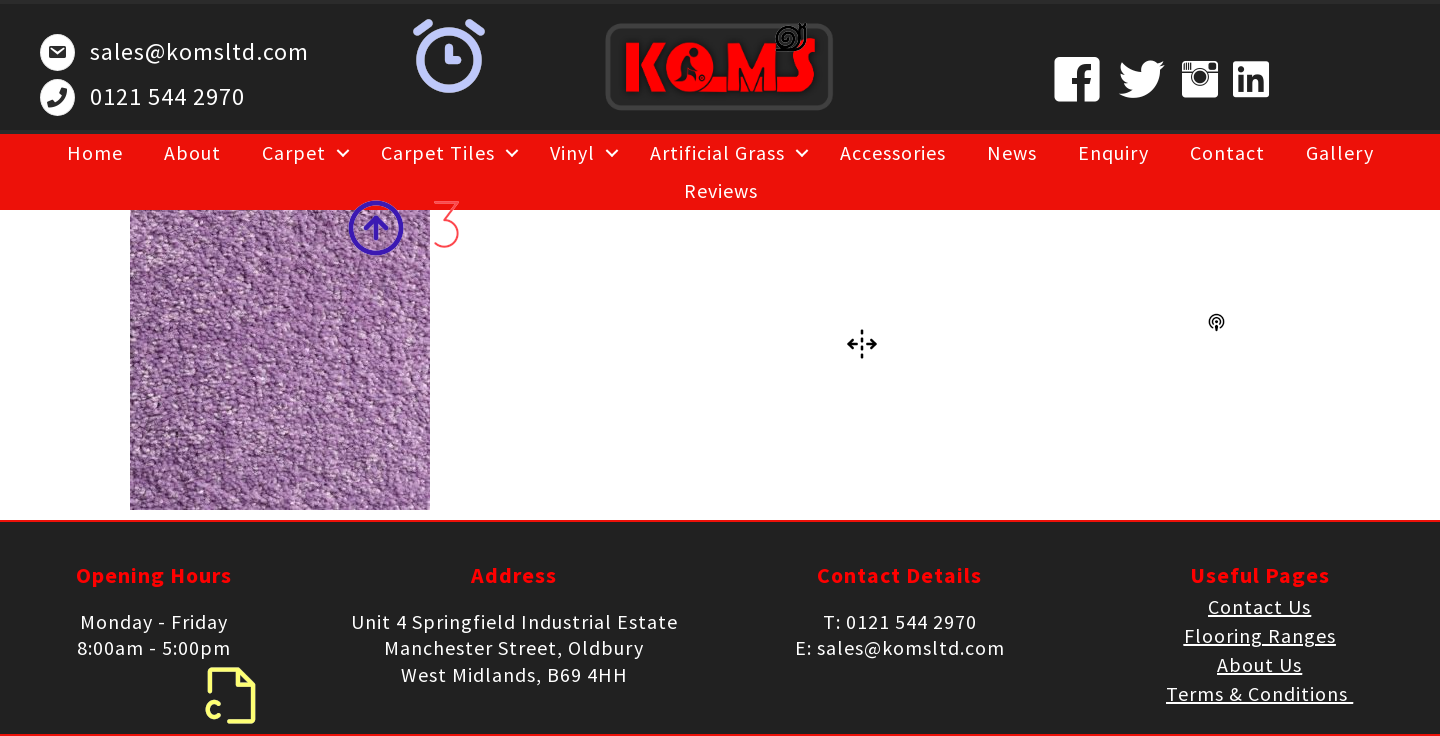 The width and height of the screenshot is (1440, 736). I want to click on open a C programming language file, so click(231, 695).